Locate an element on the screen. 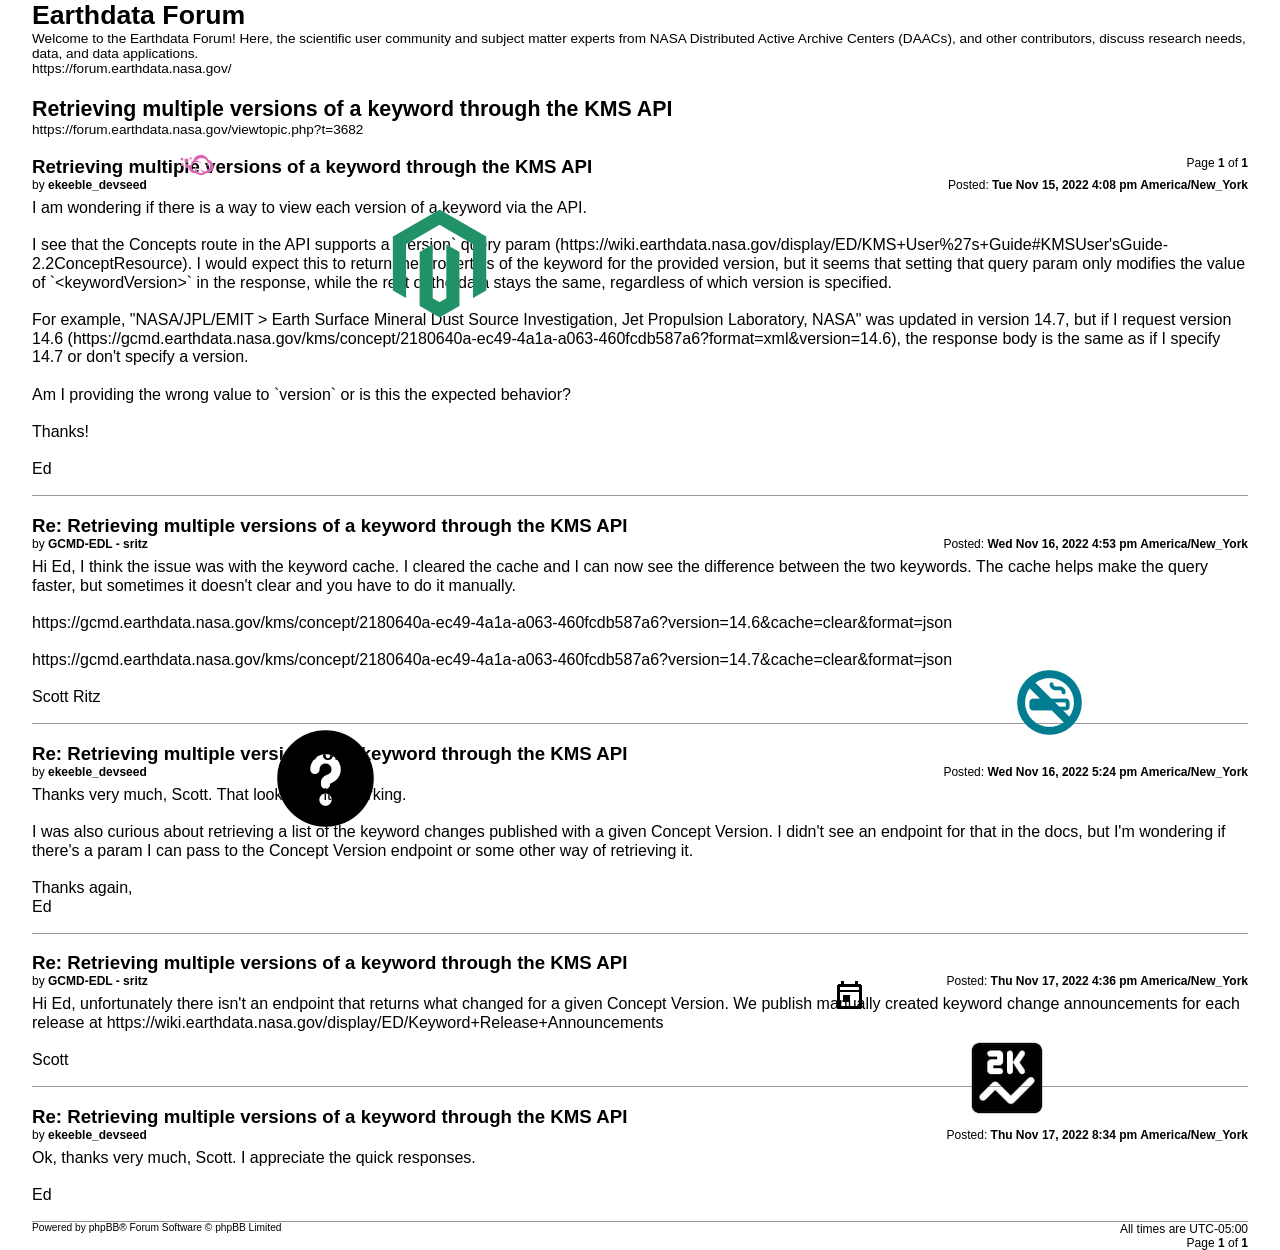 Image resolution: width=1280 pixels, height=1250 pixels. access help or support information is located at coordinates (325, 778).